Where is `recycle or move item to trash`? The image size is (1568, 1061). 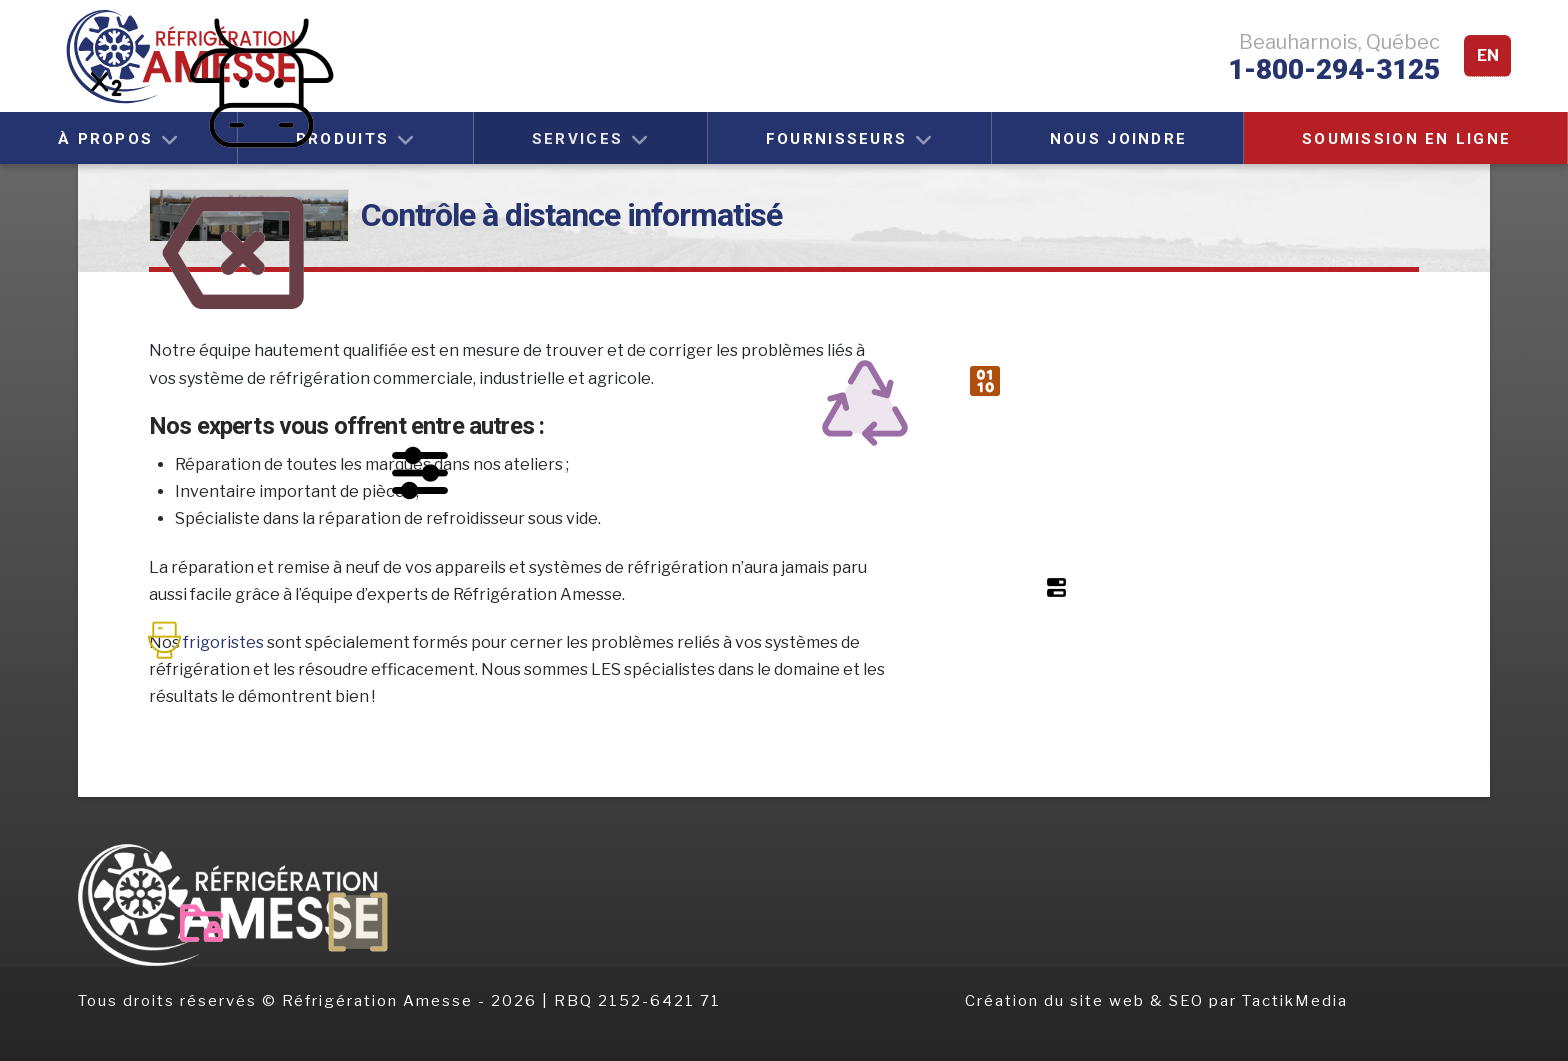 recycle or move item to trash is located at coordinates (865, 403).